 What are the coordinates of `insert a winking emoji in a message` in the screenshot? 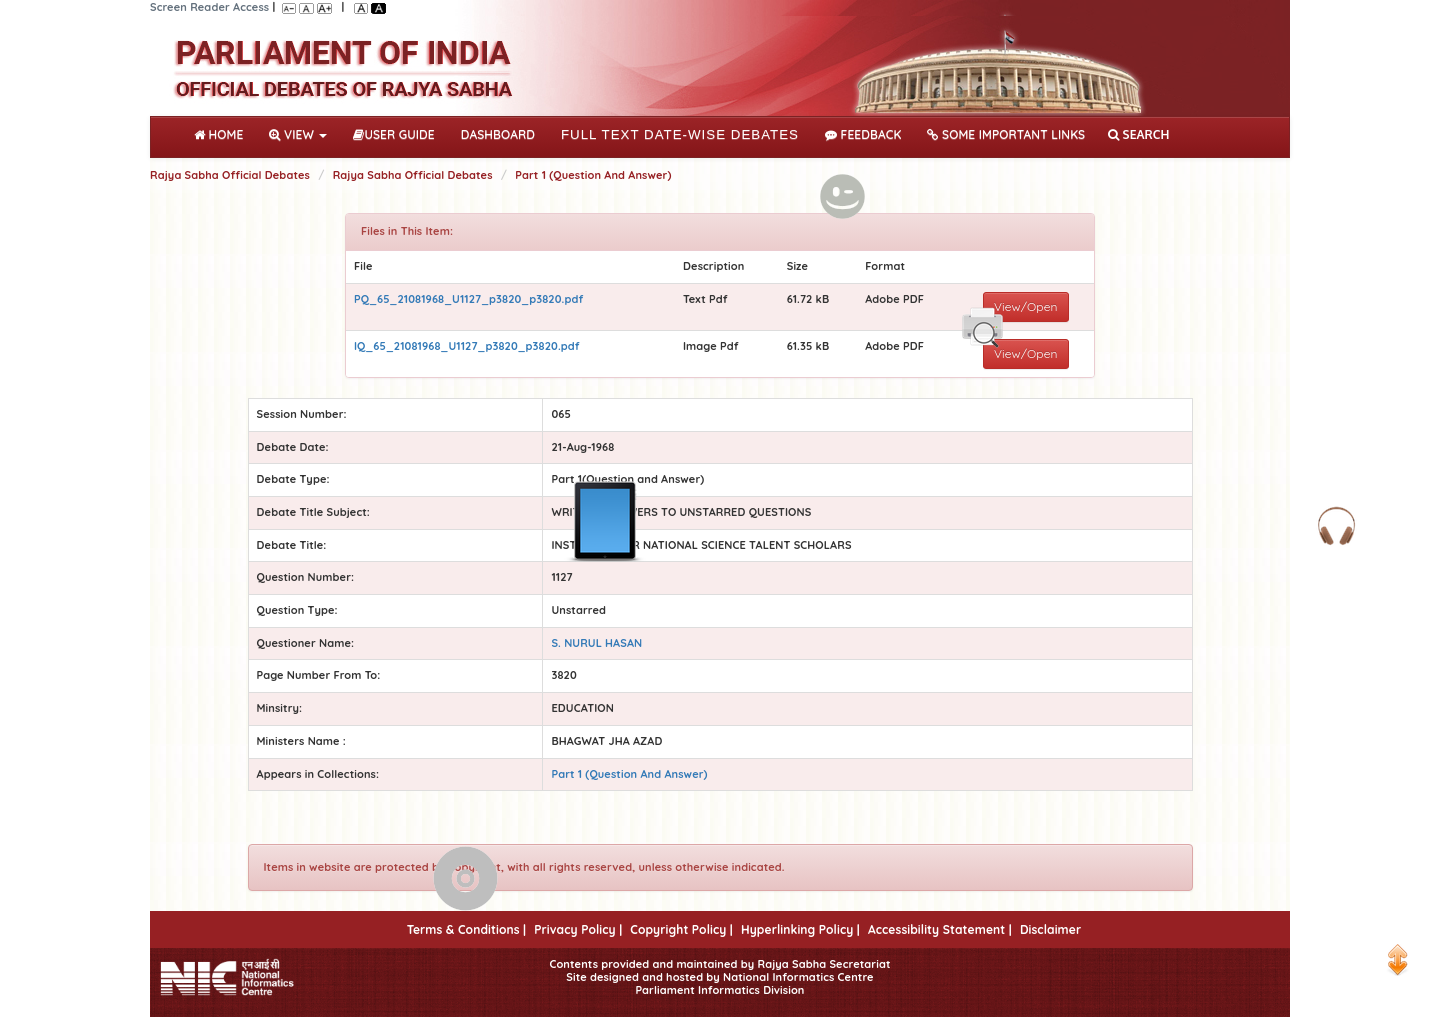 It's located at (842, 196).